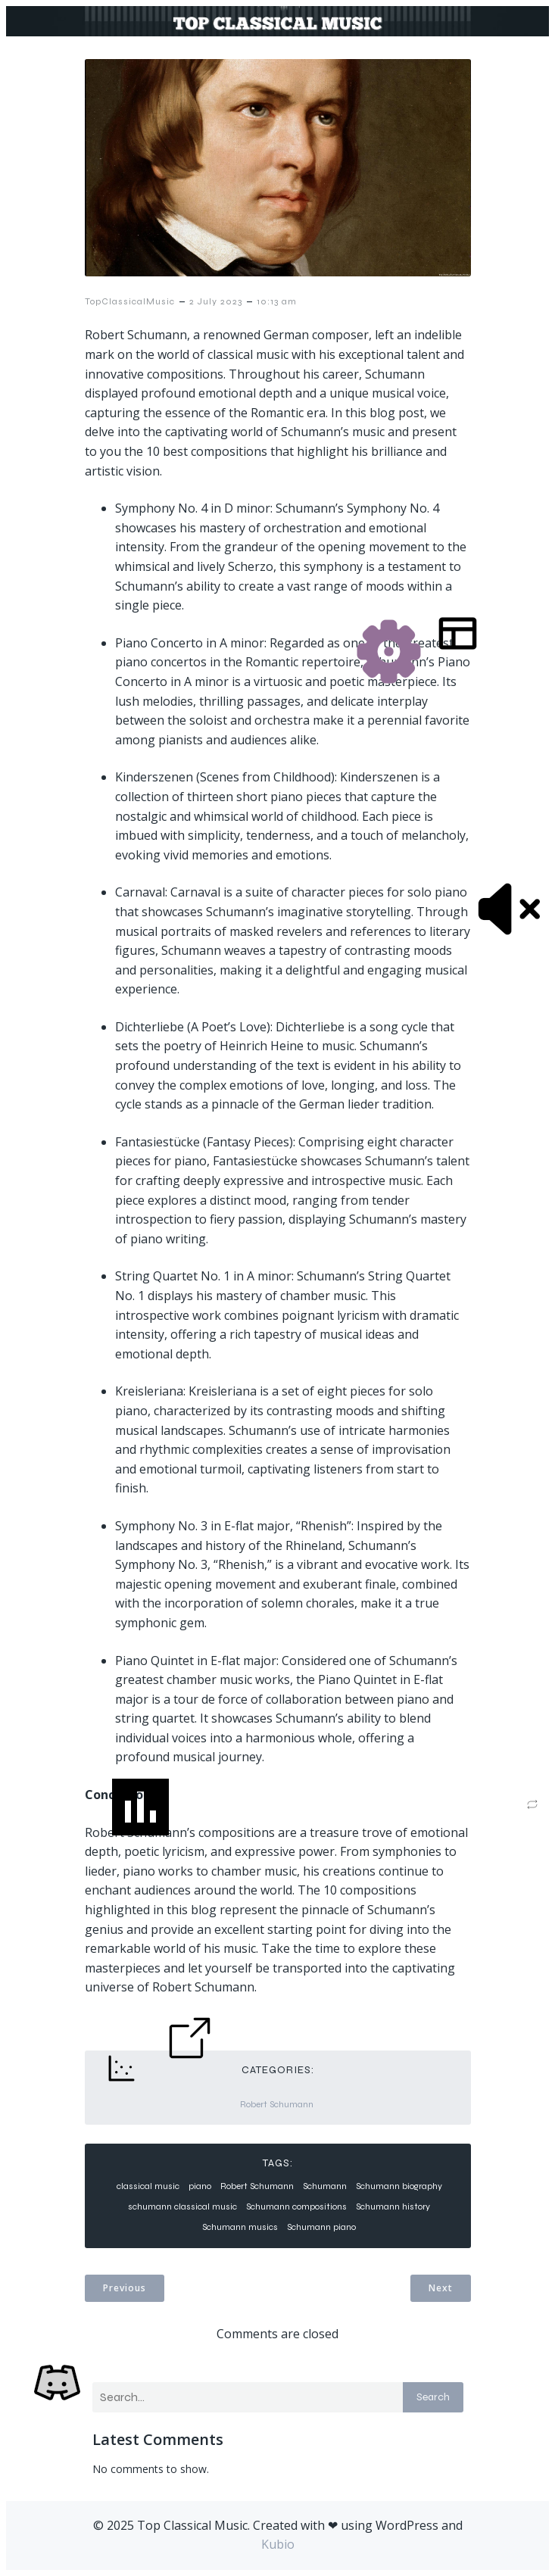 The image size is (555, 2576). I want to click on view poll results, so click(140, 1807).